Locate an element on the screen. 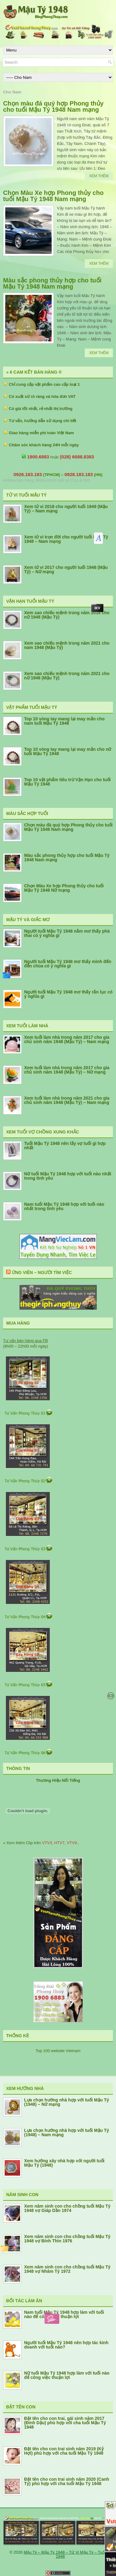  folder containing sass stylesheet files is located at coordinates (52, 2318).